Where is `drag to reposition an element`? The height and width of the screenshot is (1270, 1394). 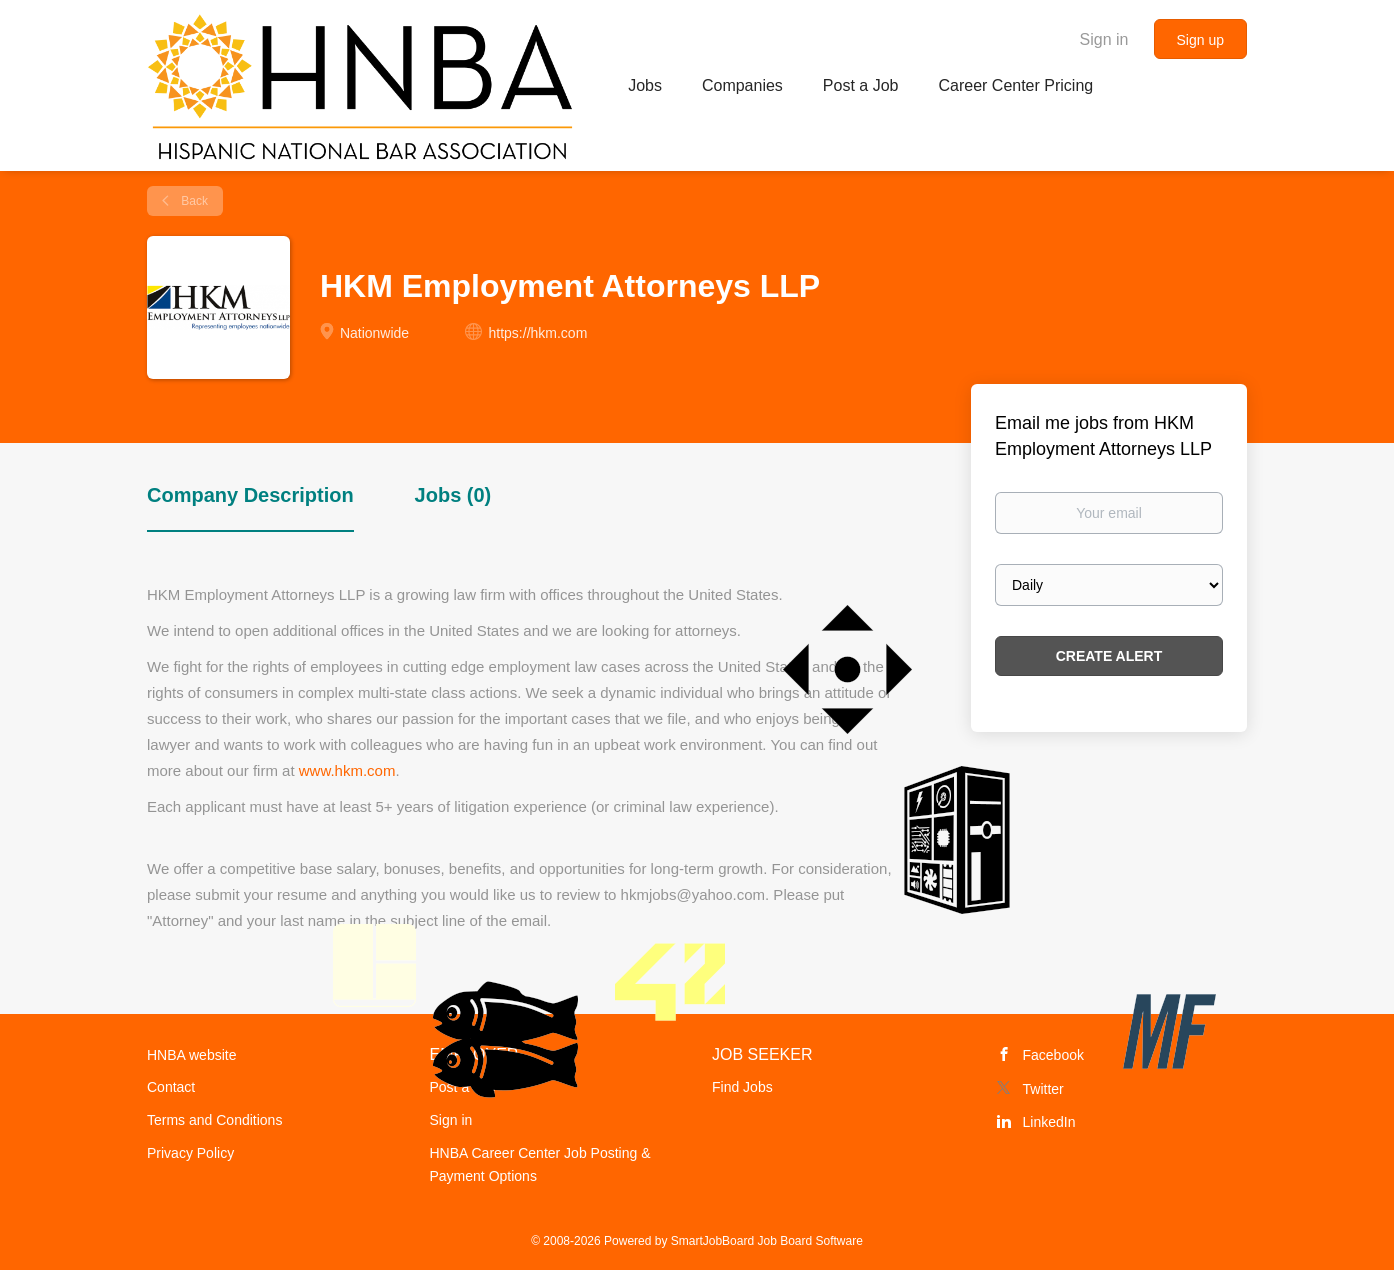
drag to reposition an element is located at coordinates (847, 669).